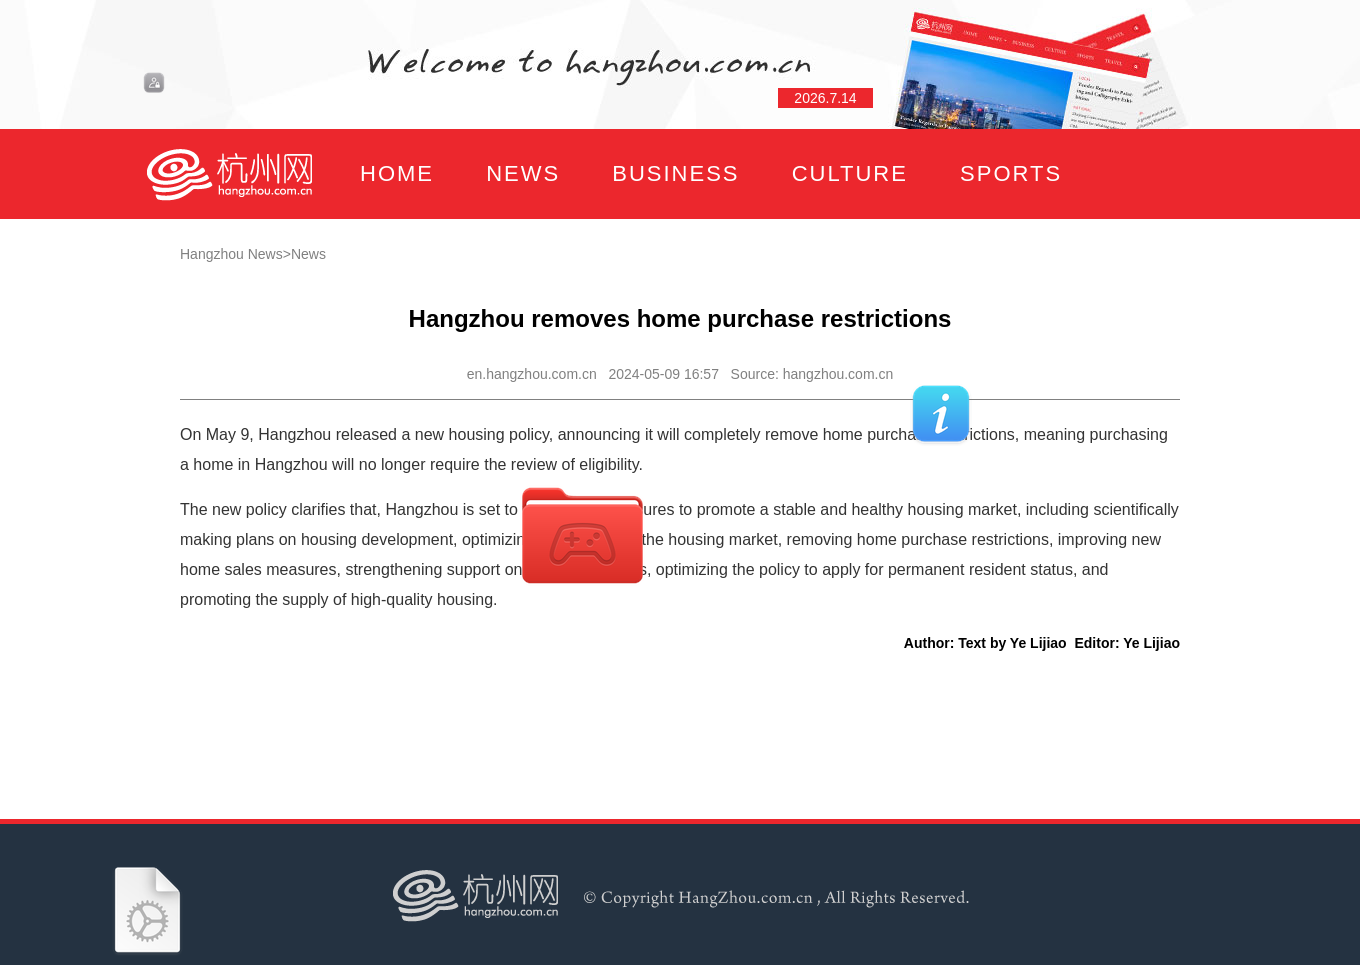  Describe the element at coordinates (941, 415) in the screenshot. I see `view more information or details` at that location.